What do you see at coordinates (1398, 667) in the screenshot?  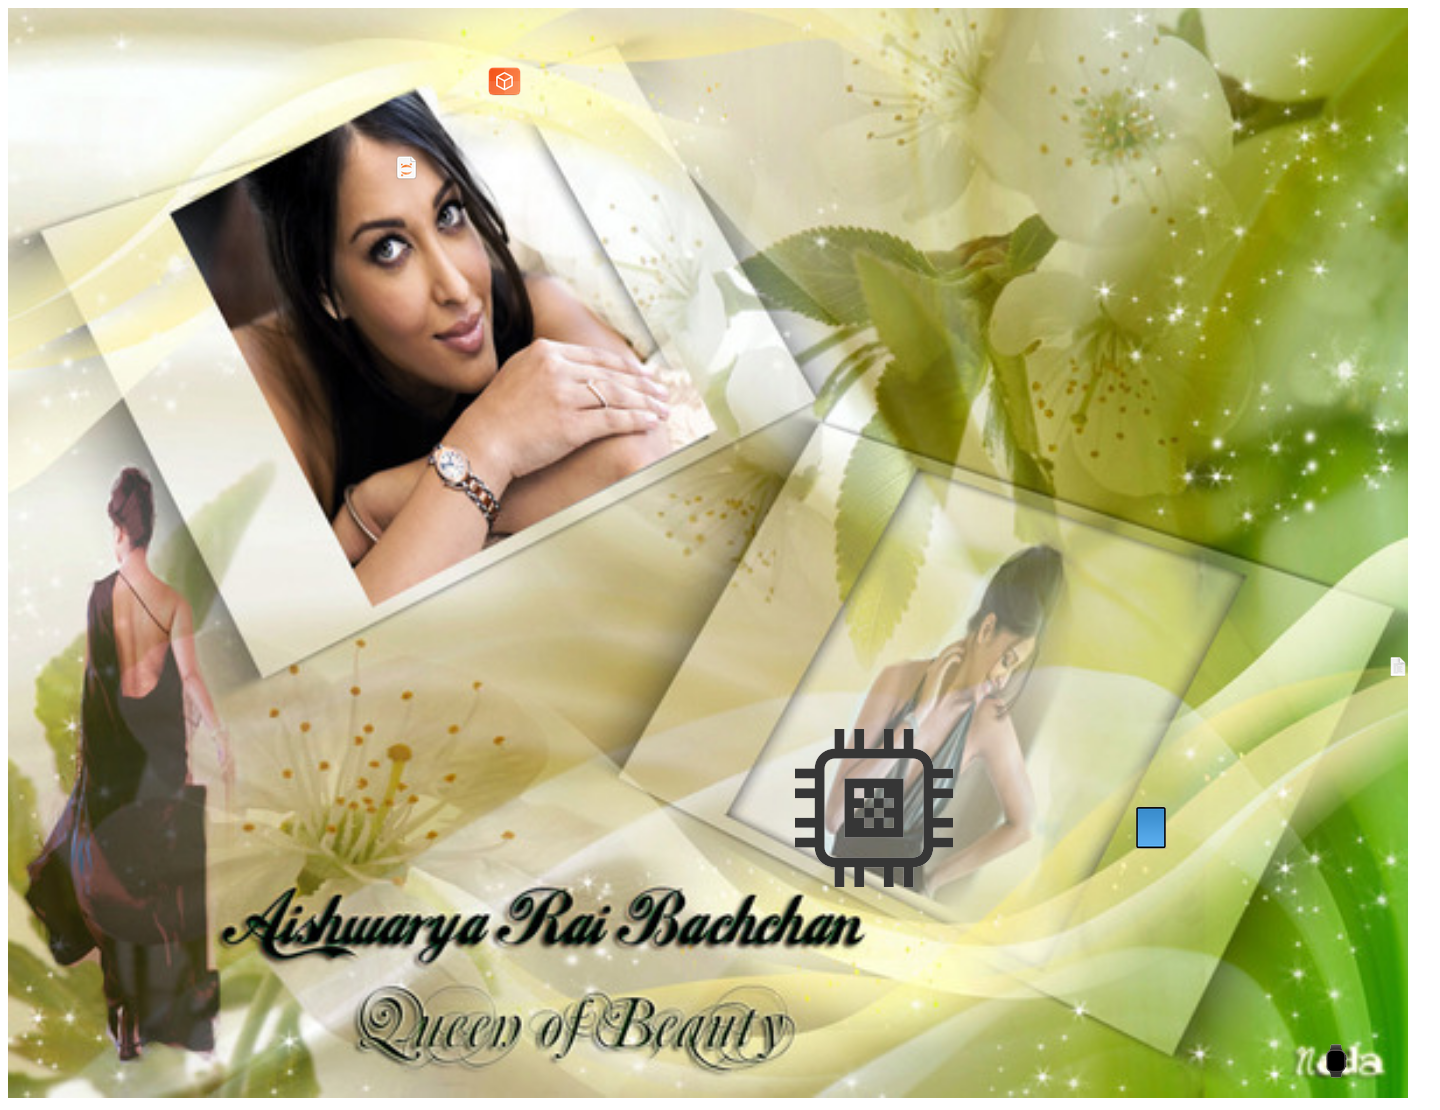 I see `a text document file preview` at bounding box center [1398, 667].